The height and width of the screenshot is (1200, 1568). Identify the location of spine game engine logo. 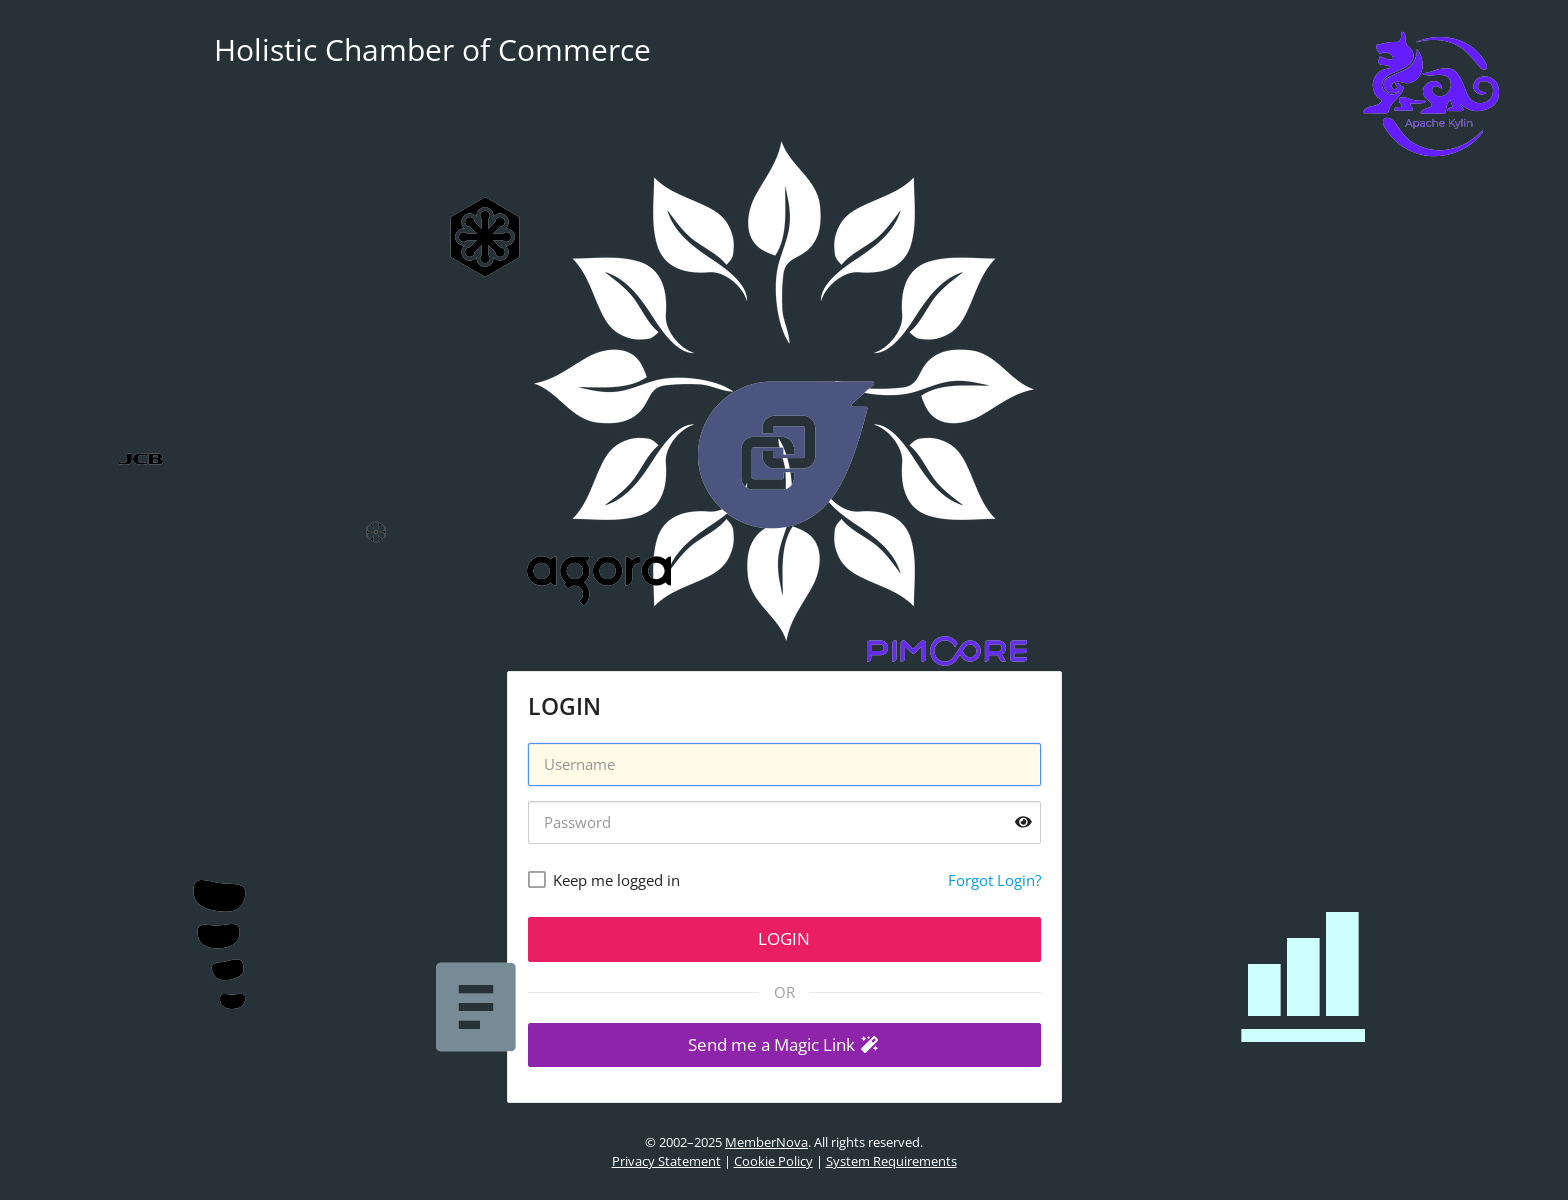
(219, 944).